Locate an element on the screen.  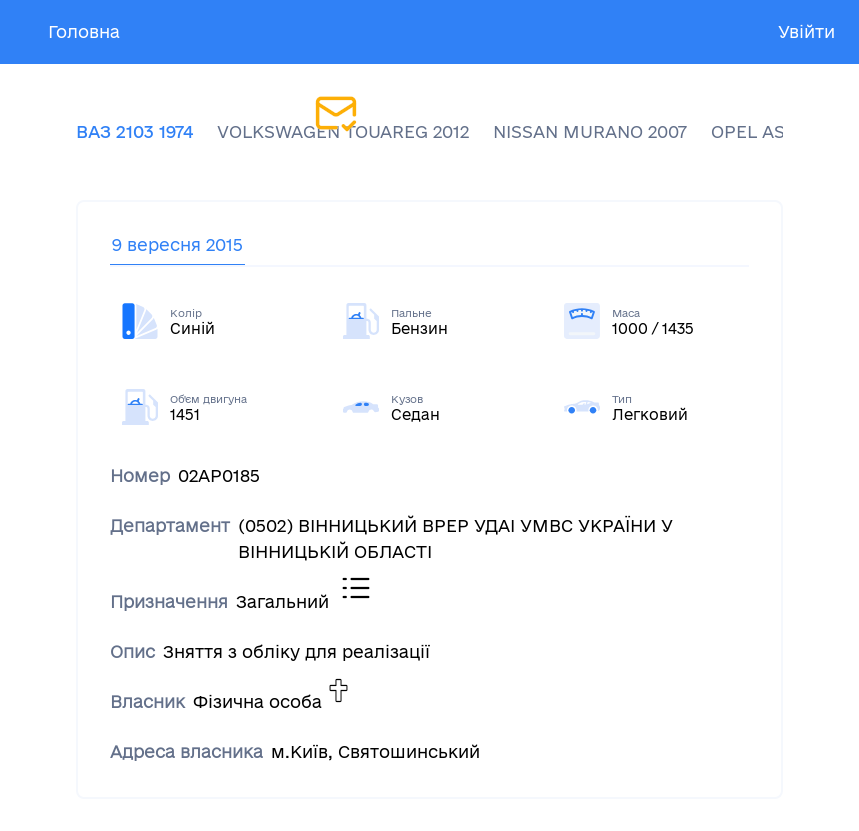
view a bulleted list is located at coordinates (356, 588).